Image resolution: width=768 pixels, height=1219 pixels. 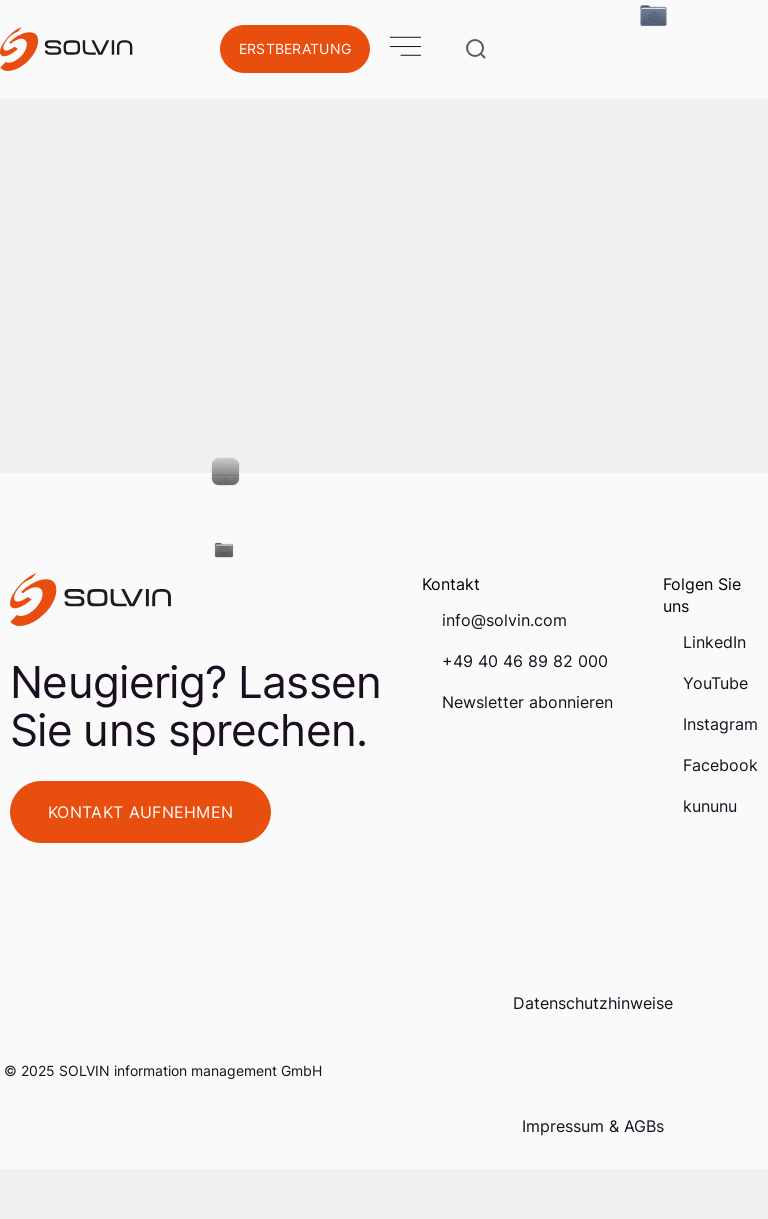 What do you see at coordinates (225, 471) in the screenshot?
I see `open touchpad settings and preferences` at bounding box center [225, 471].